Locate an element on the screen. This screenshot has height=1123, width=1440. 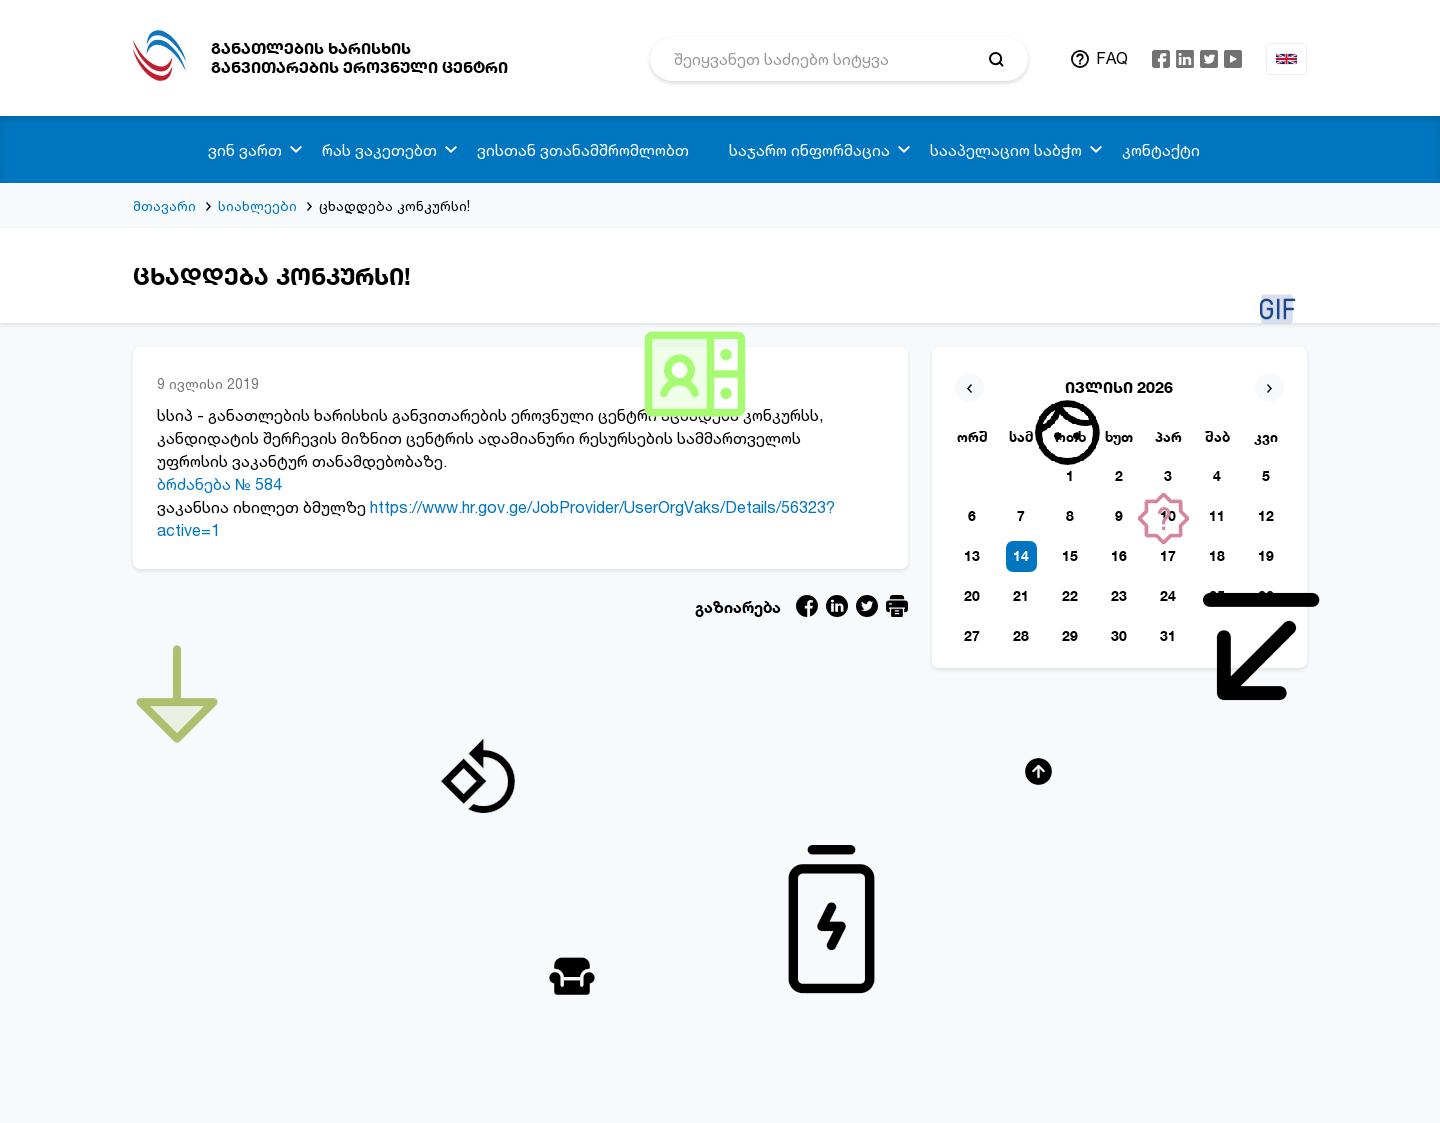
insert a gif into your message is located at coordinates (1277, 309).